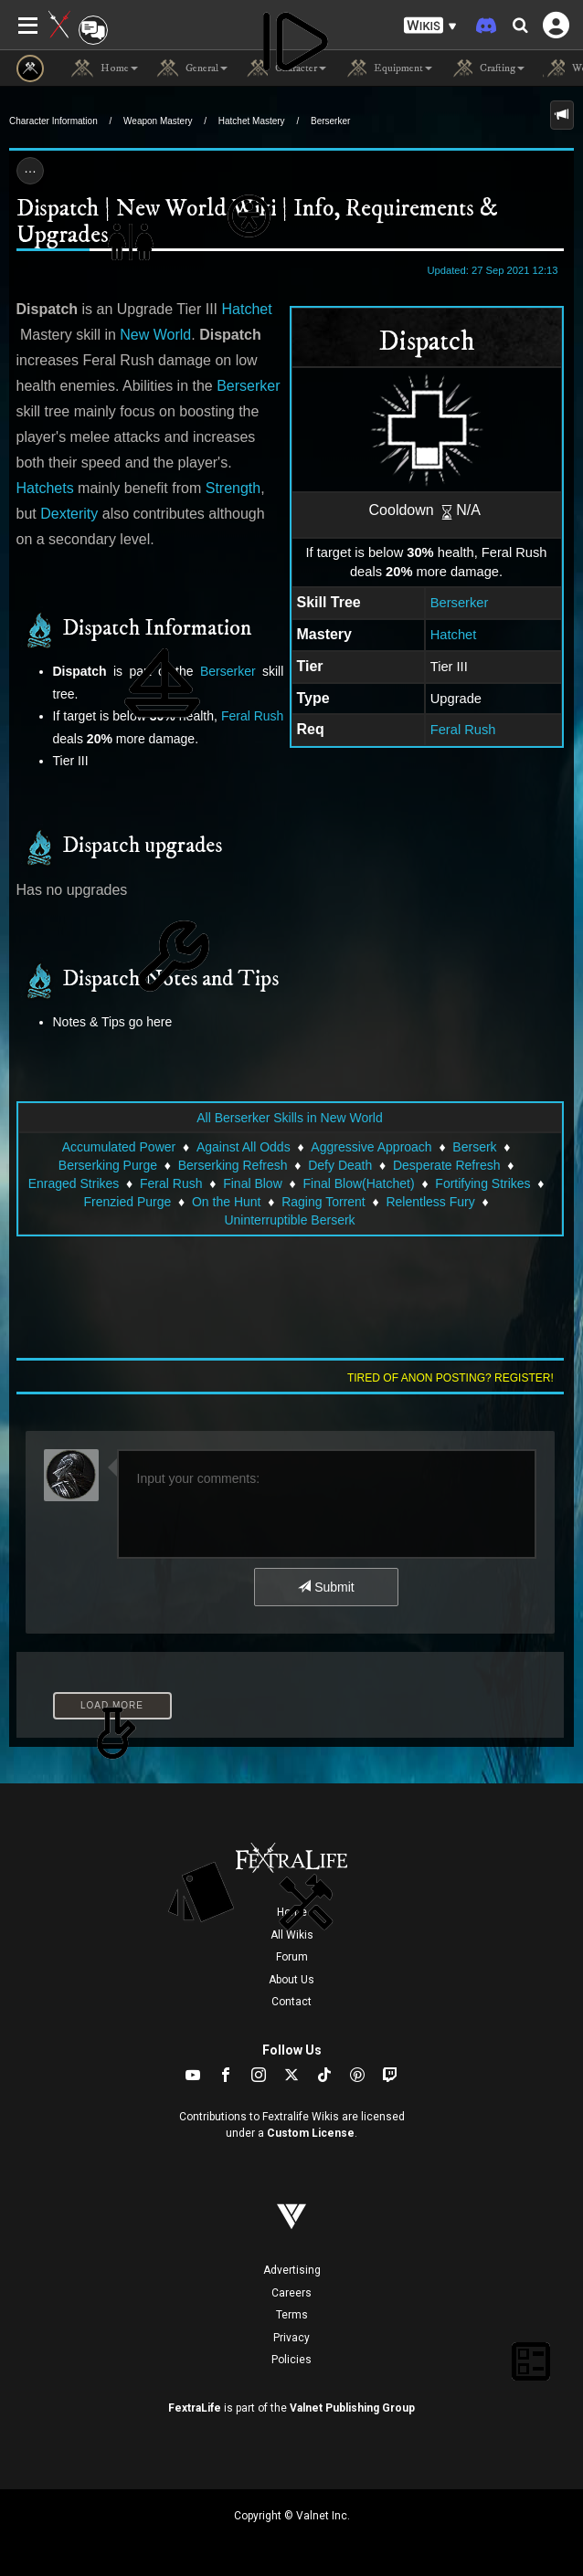  I want to click on skip to the next track, so click(295, 41).